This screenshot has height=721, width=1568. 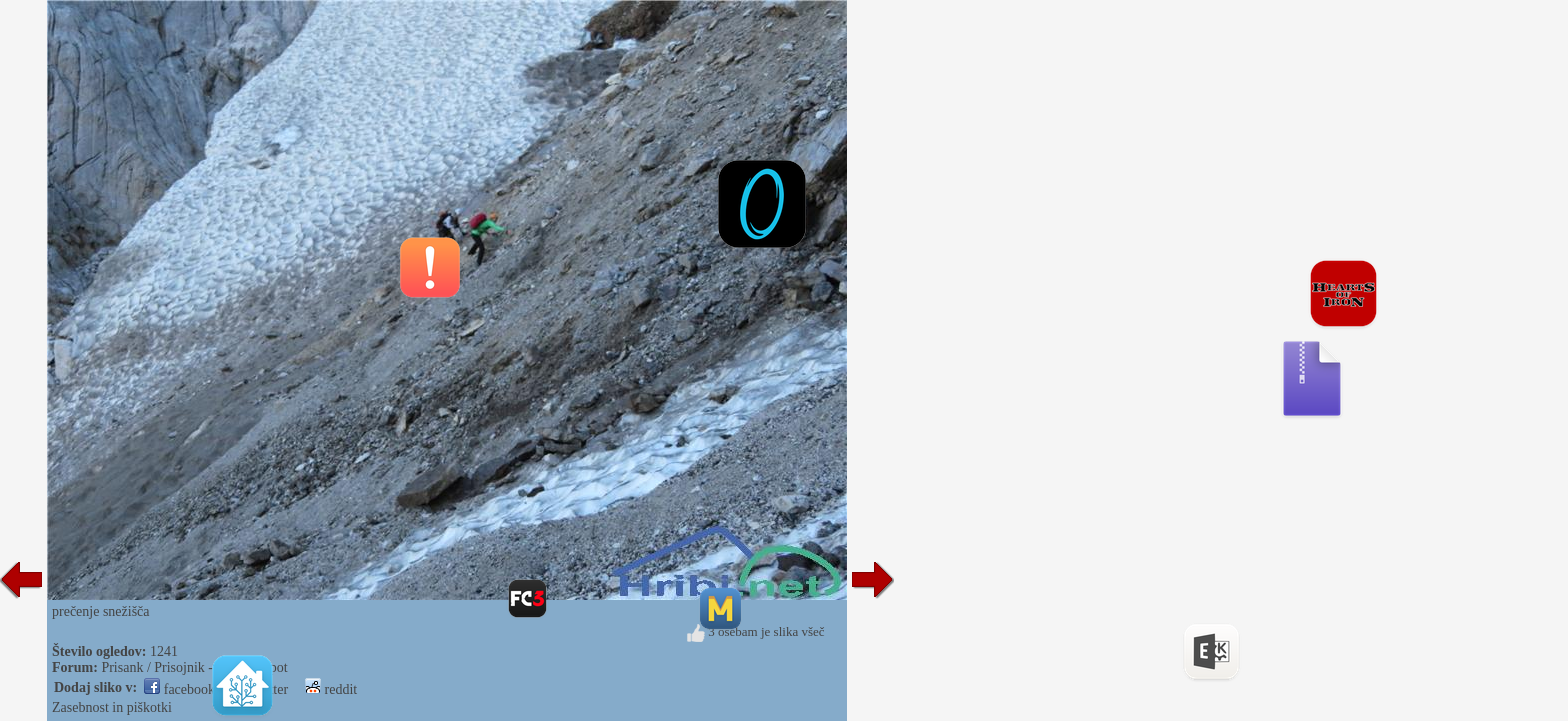 What do you see at coordinates (527, 598) in the screenshot?
I see `launch far cry 3 game` at bounding box center [527, 598].